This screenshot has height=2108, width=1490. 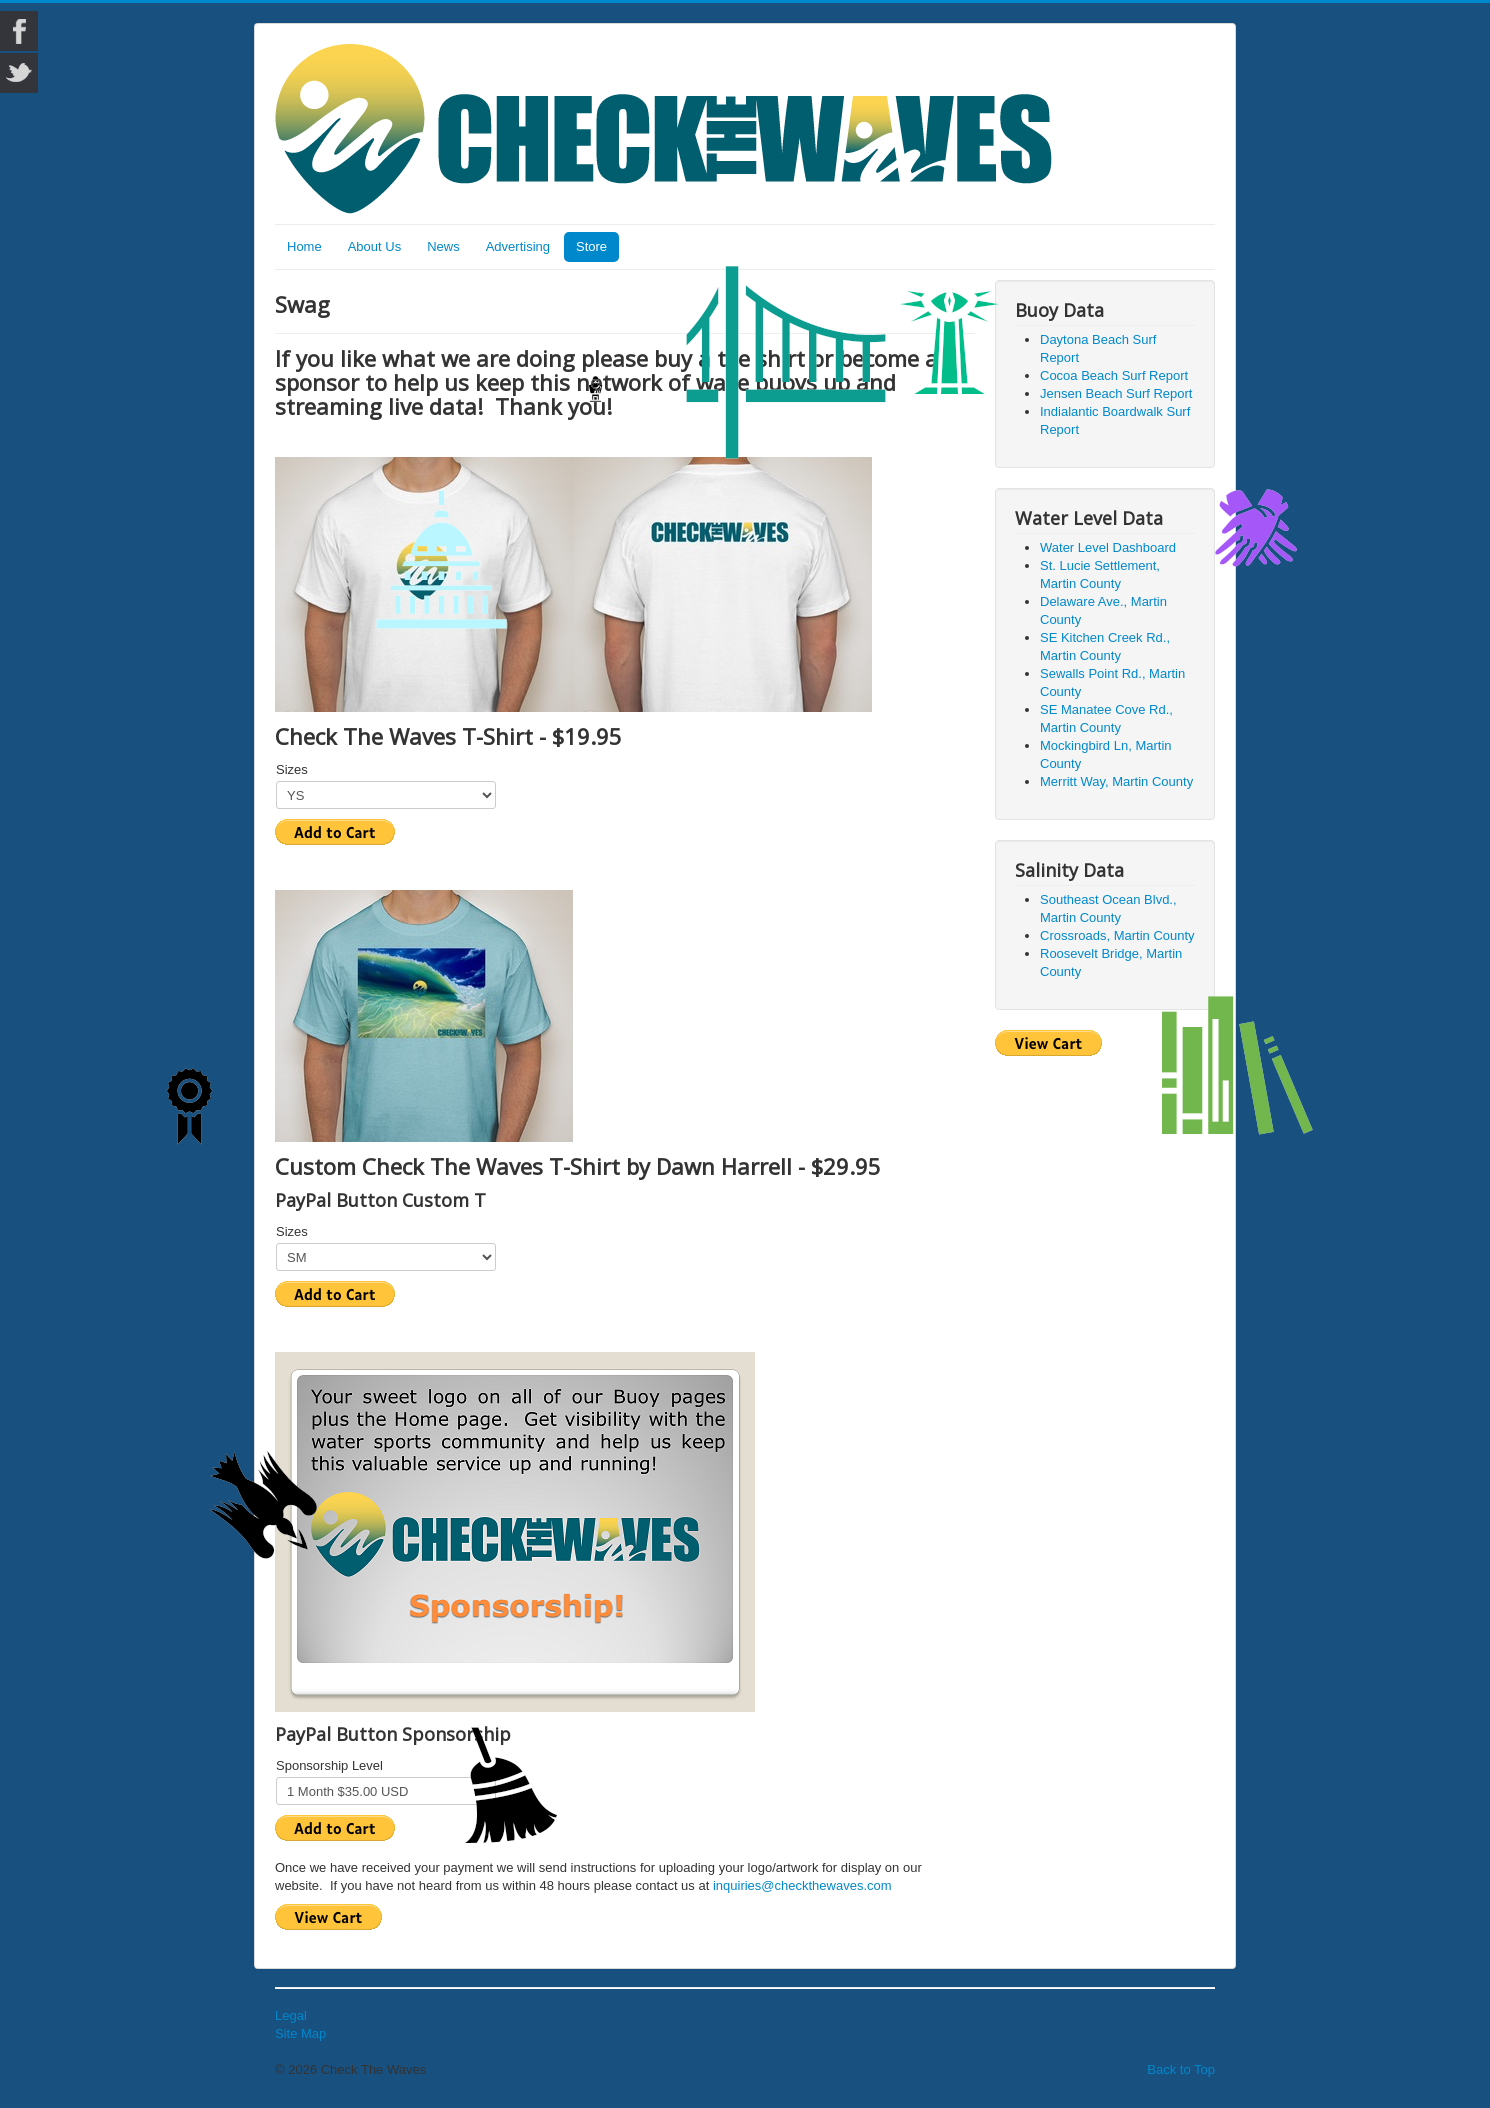 I want to click on equip gloves or hand gear, so click(x=1256, y=528).